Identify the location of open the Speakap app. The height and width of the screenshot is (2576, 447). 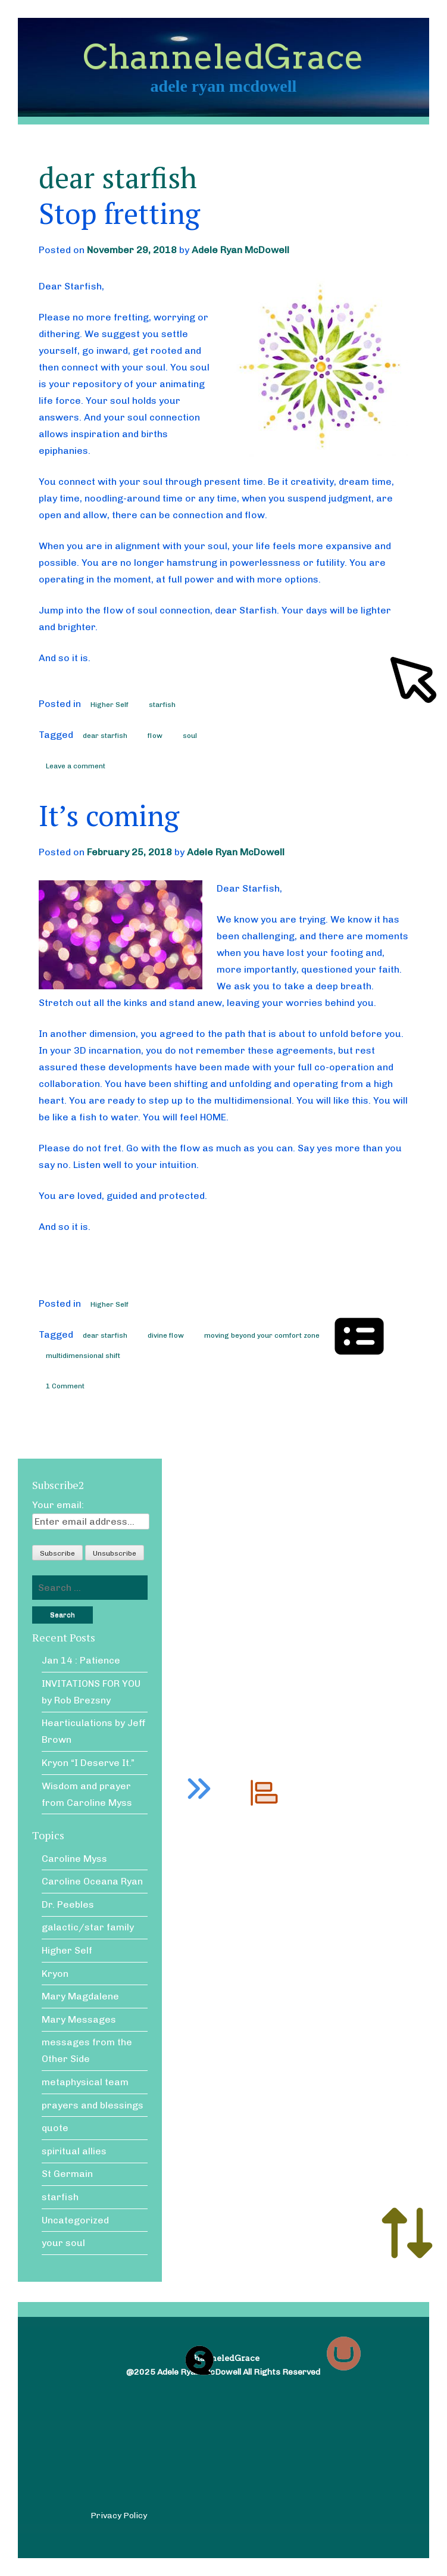
(199, 2360).